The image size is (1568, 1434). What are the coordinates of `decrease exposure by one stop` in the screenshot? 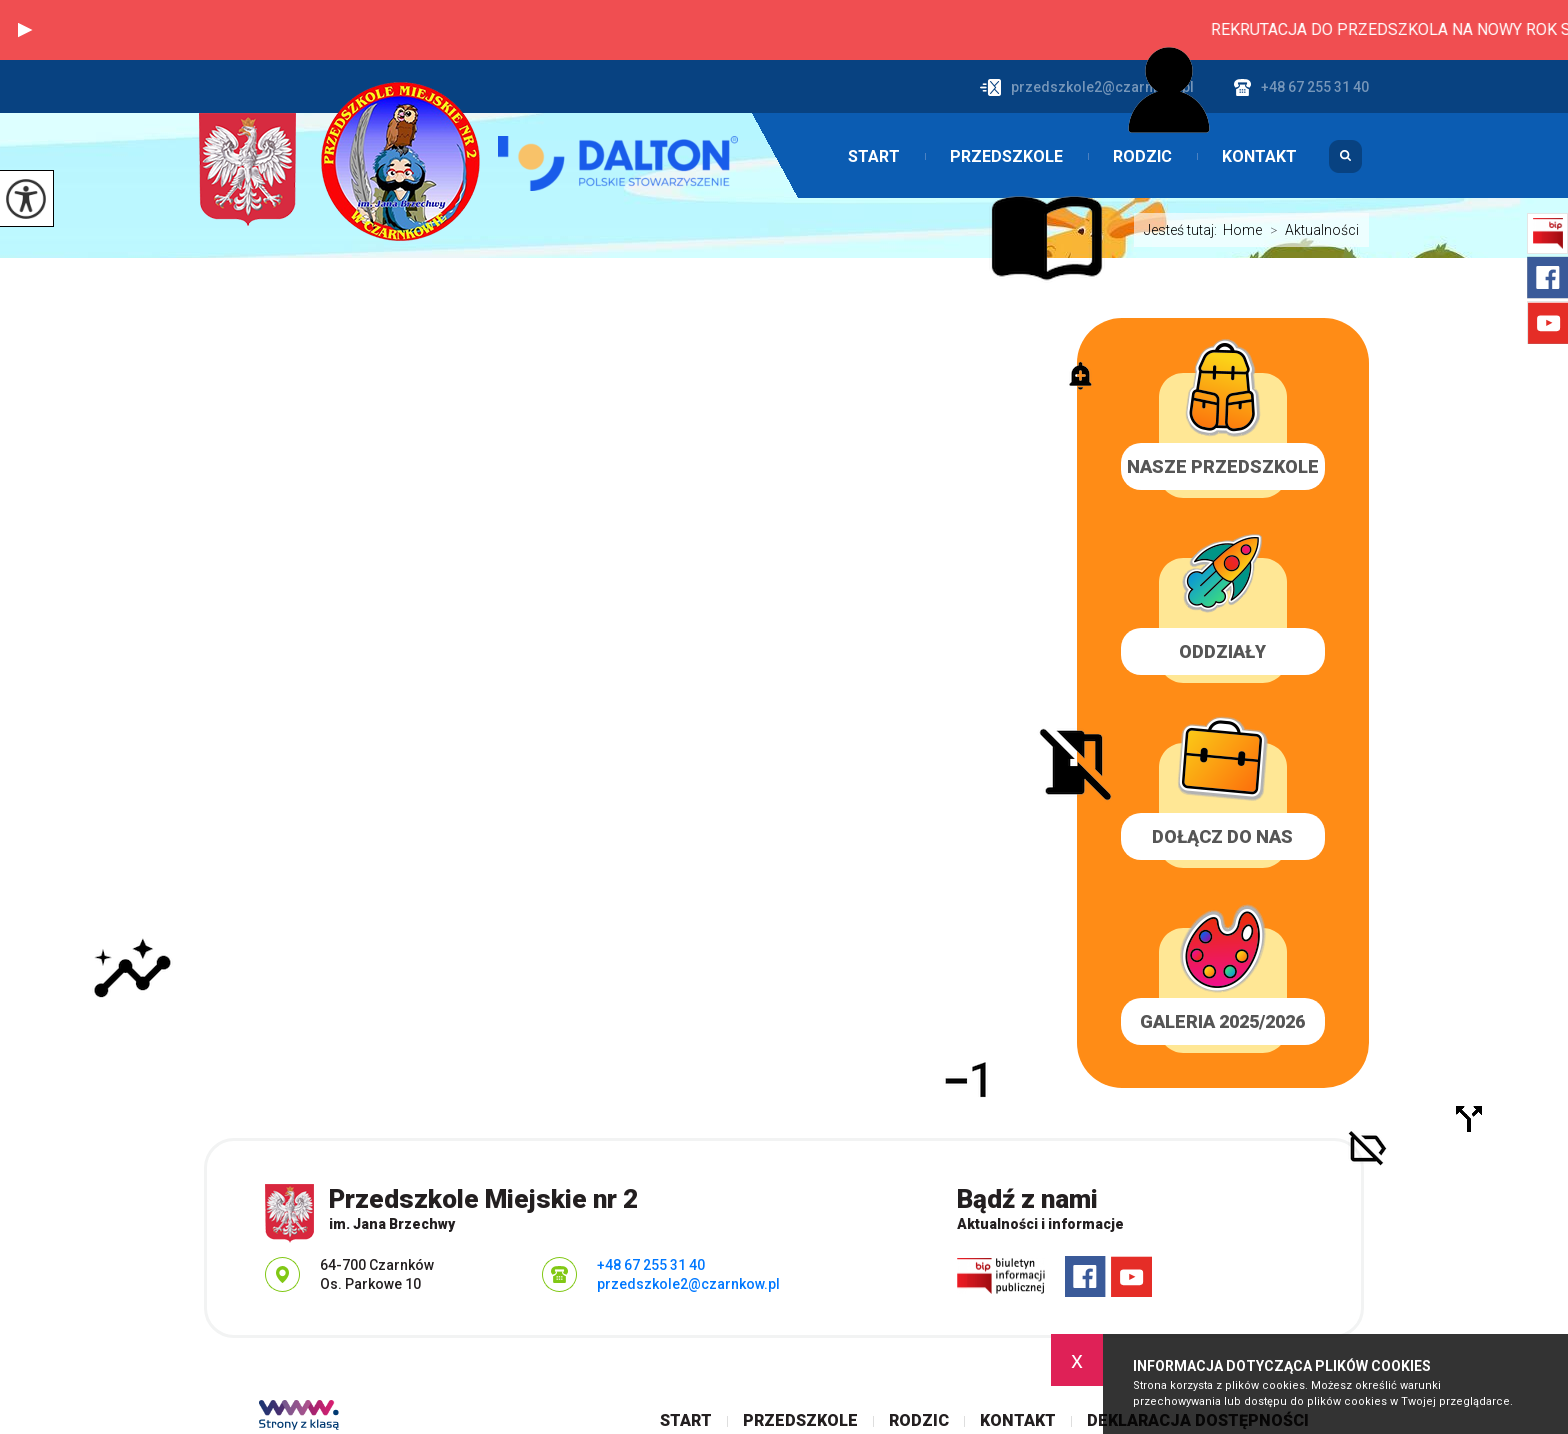 It's located at (967, 1081).